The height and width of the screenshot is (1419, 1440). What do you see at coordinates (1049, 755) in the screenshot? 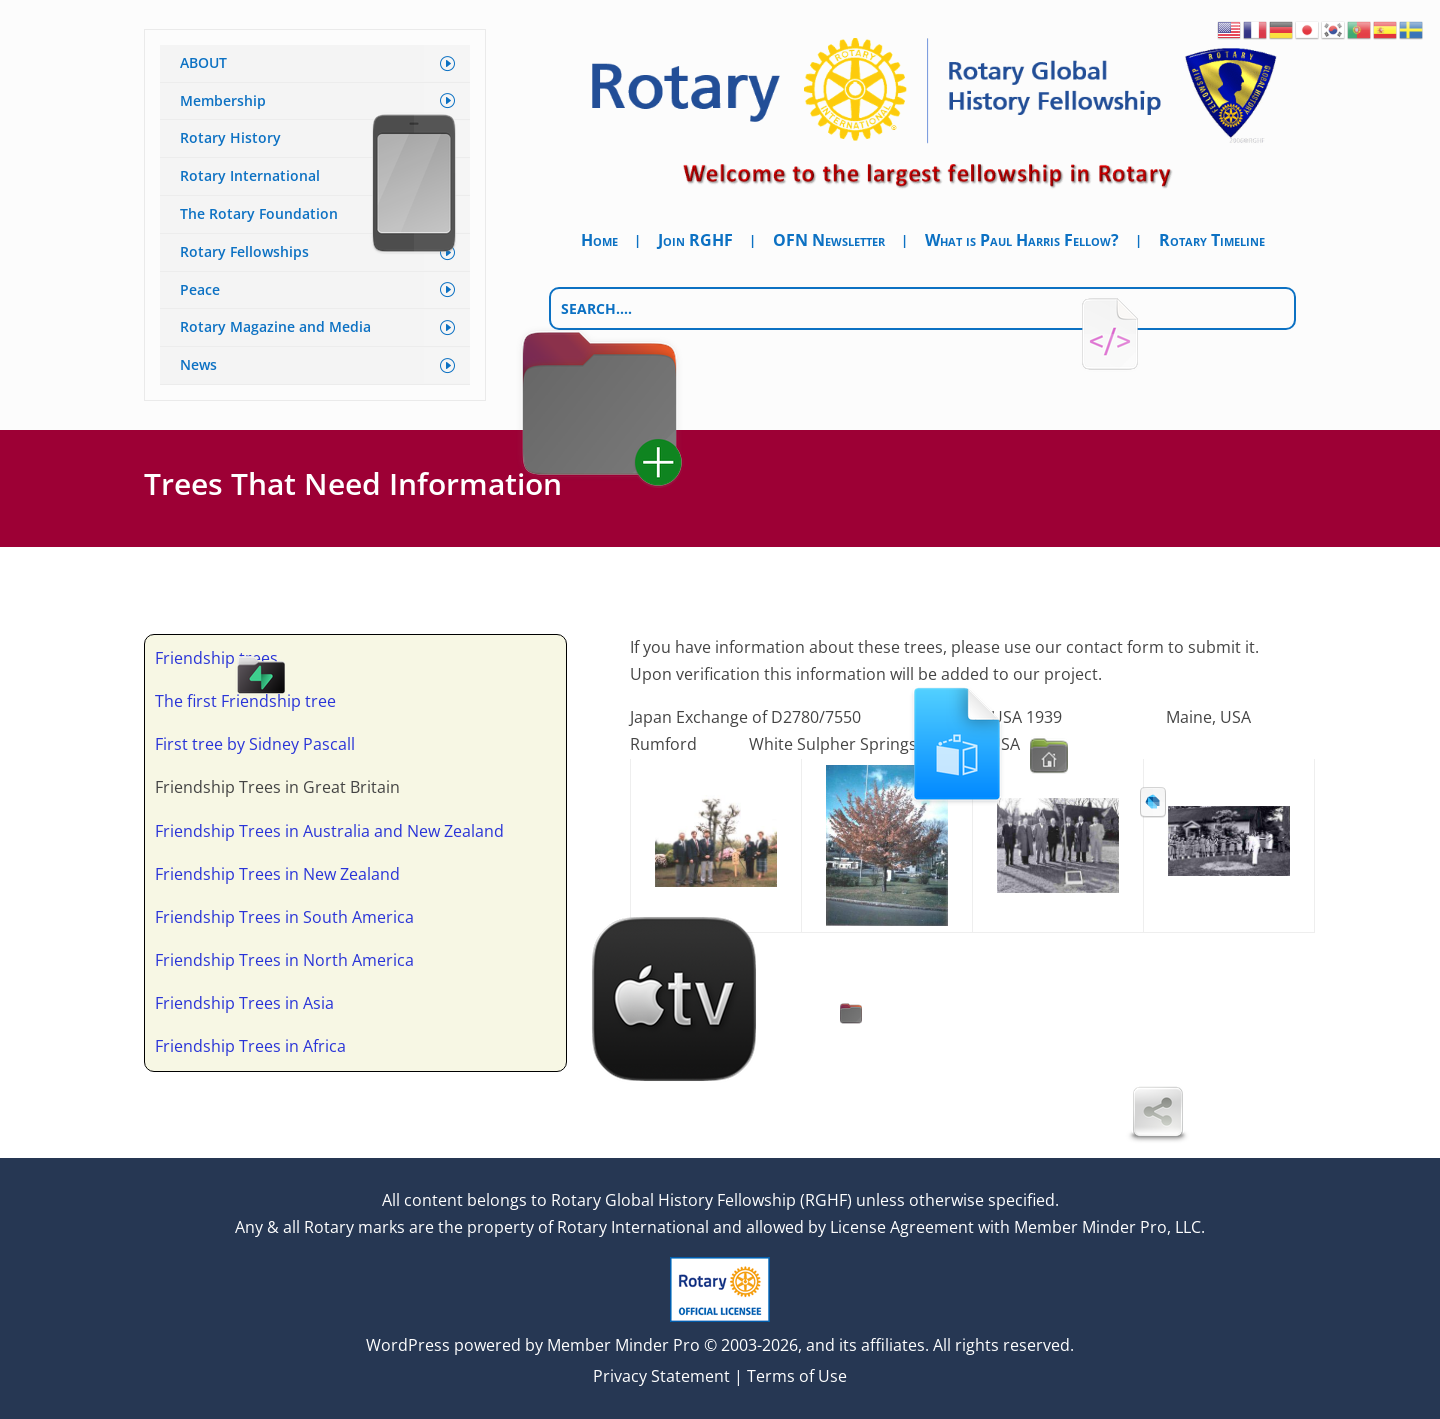
I see `access your home folder` at bounding box center [1049, 755].